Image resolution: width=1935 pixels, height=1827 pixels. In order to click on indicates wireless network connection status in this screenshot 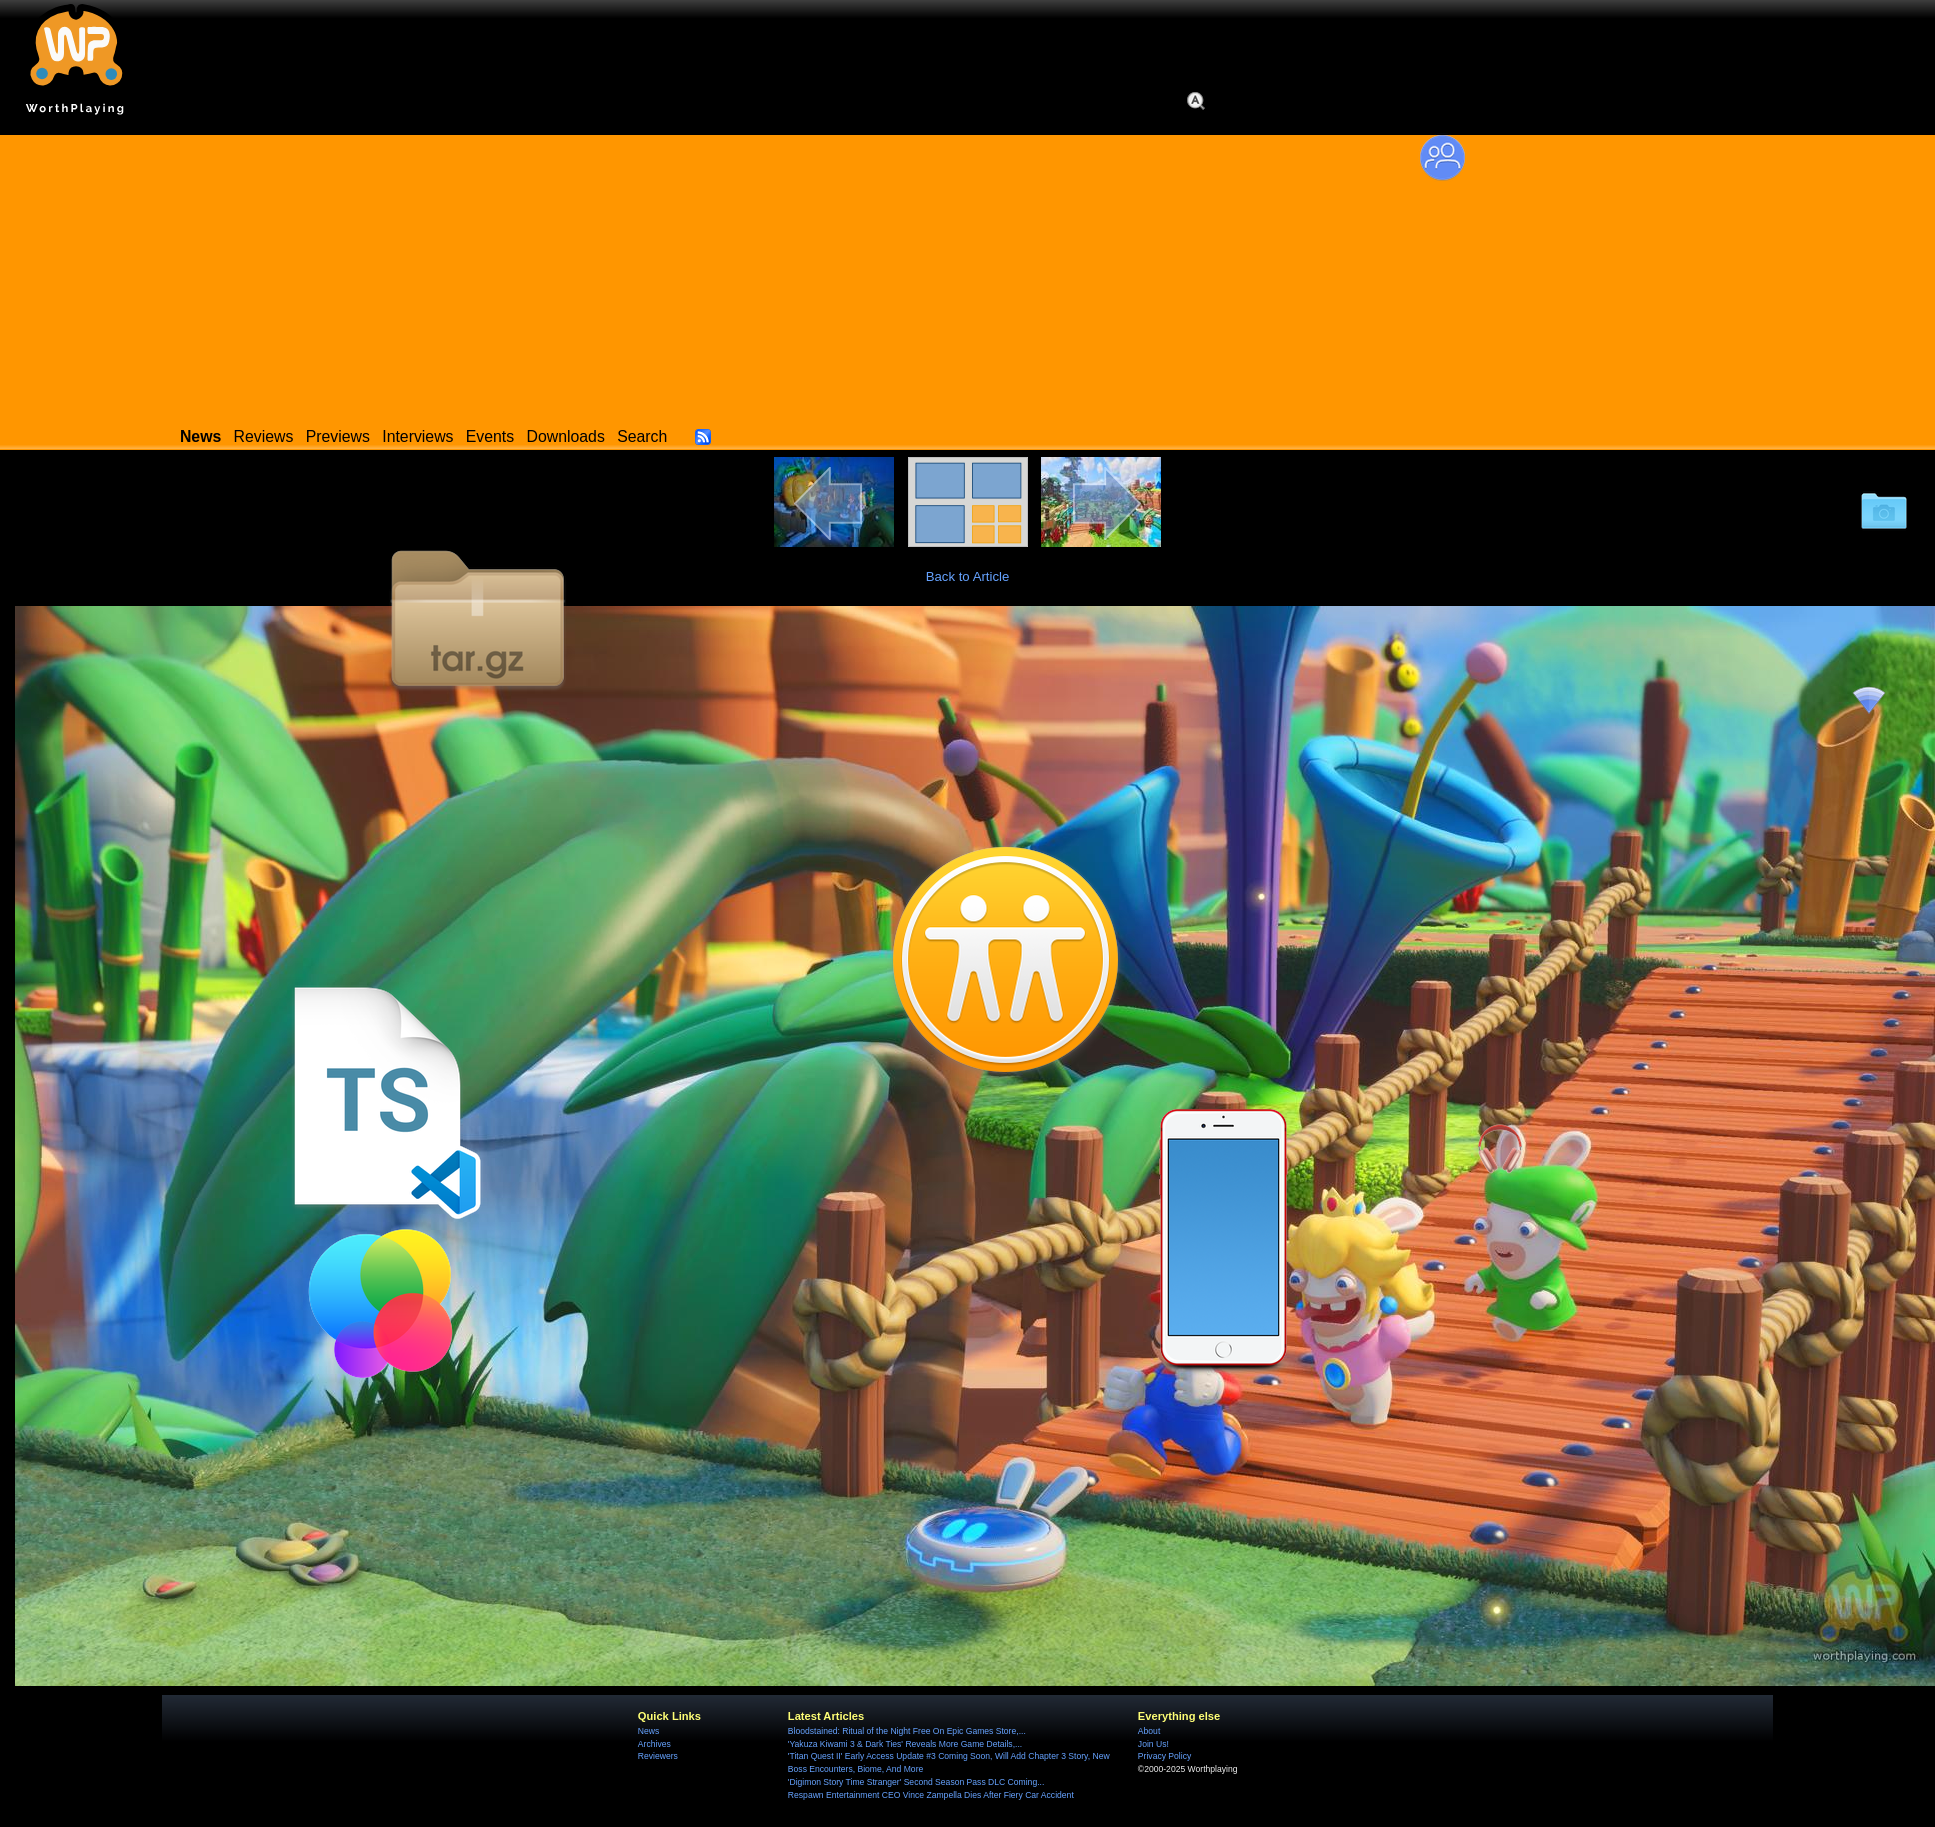, I will do `click(1869, 700)`.